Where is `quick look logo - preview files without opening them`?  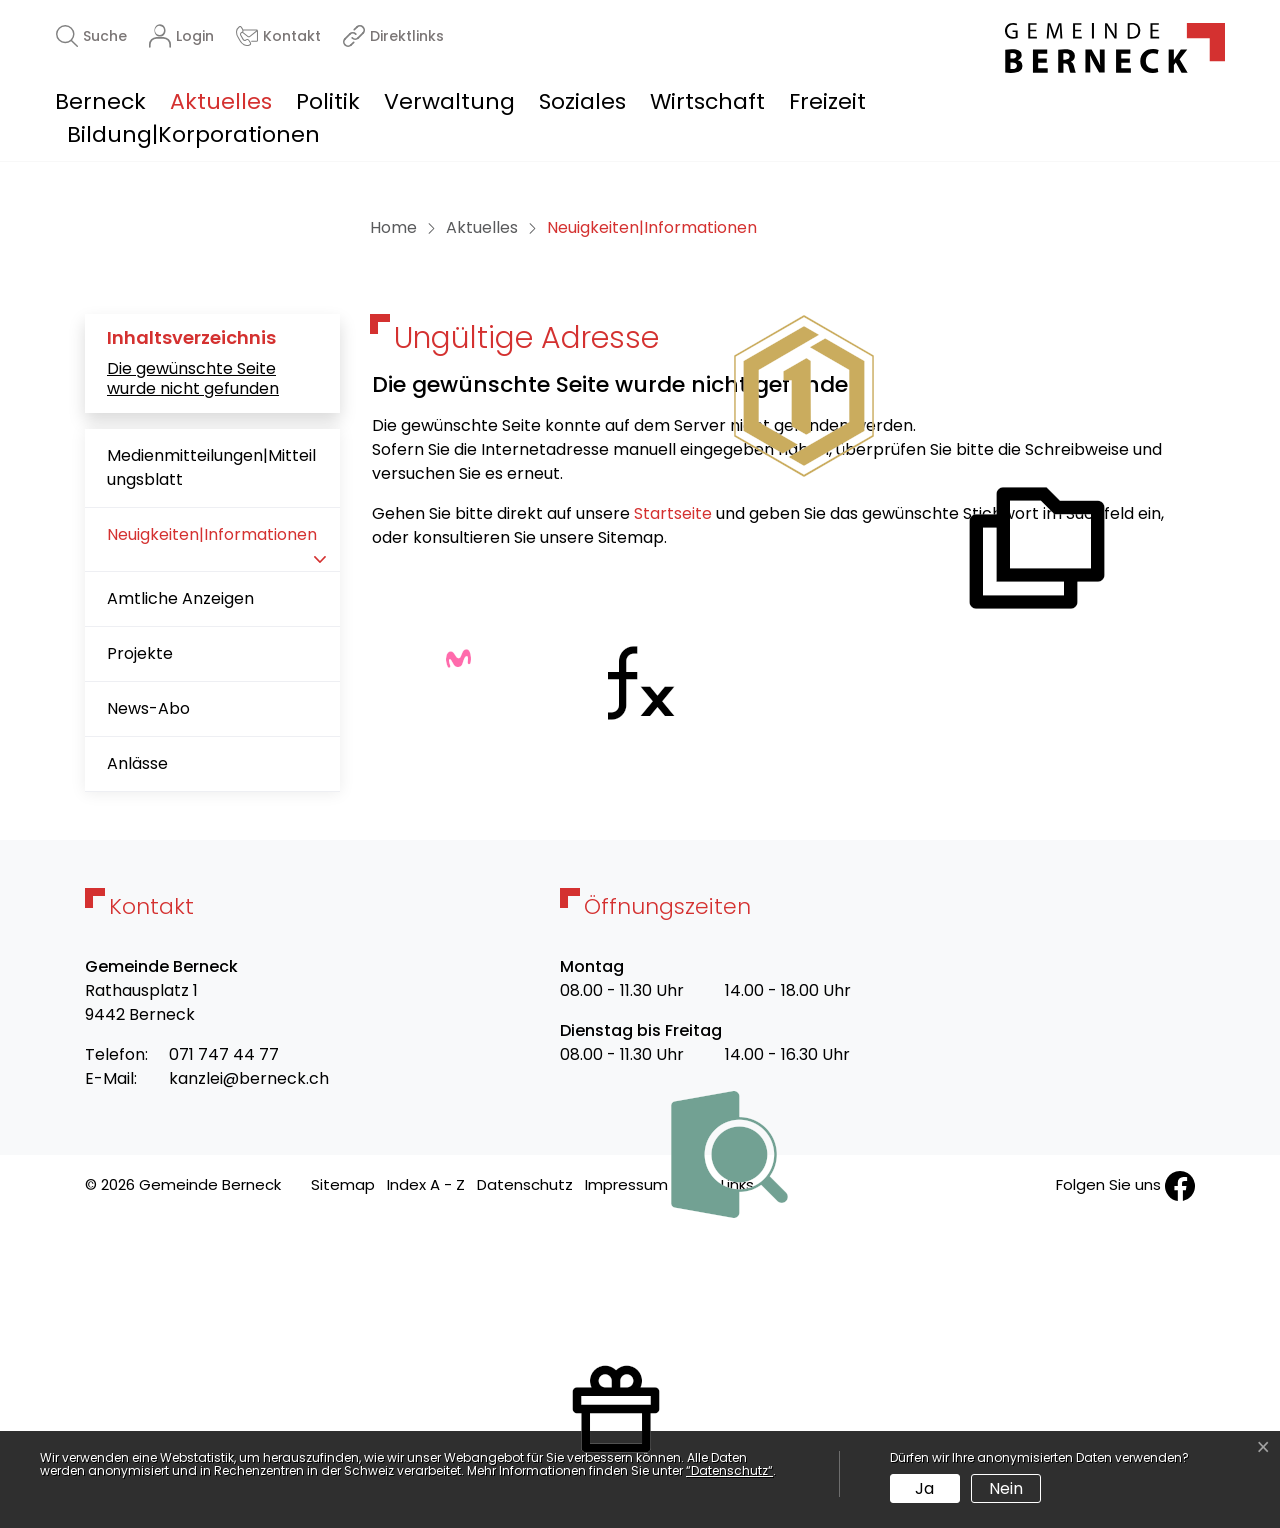
quick look logo - preview files without opening them is located at coordinates (729, 1154).